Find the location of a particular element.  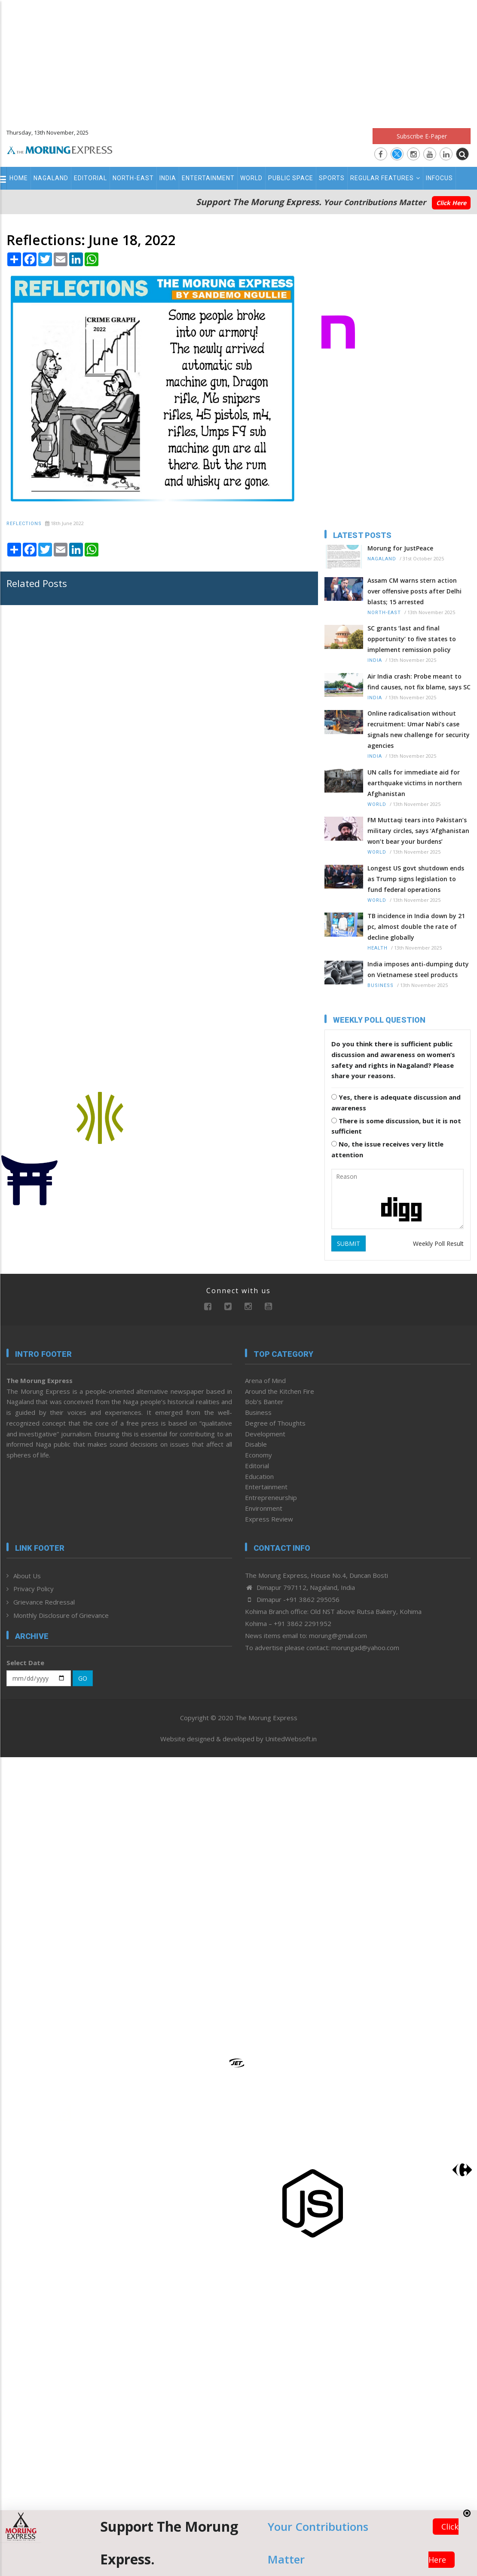

digg social news website logo is located at coordinates (401, 1209).